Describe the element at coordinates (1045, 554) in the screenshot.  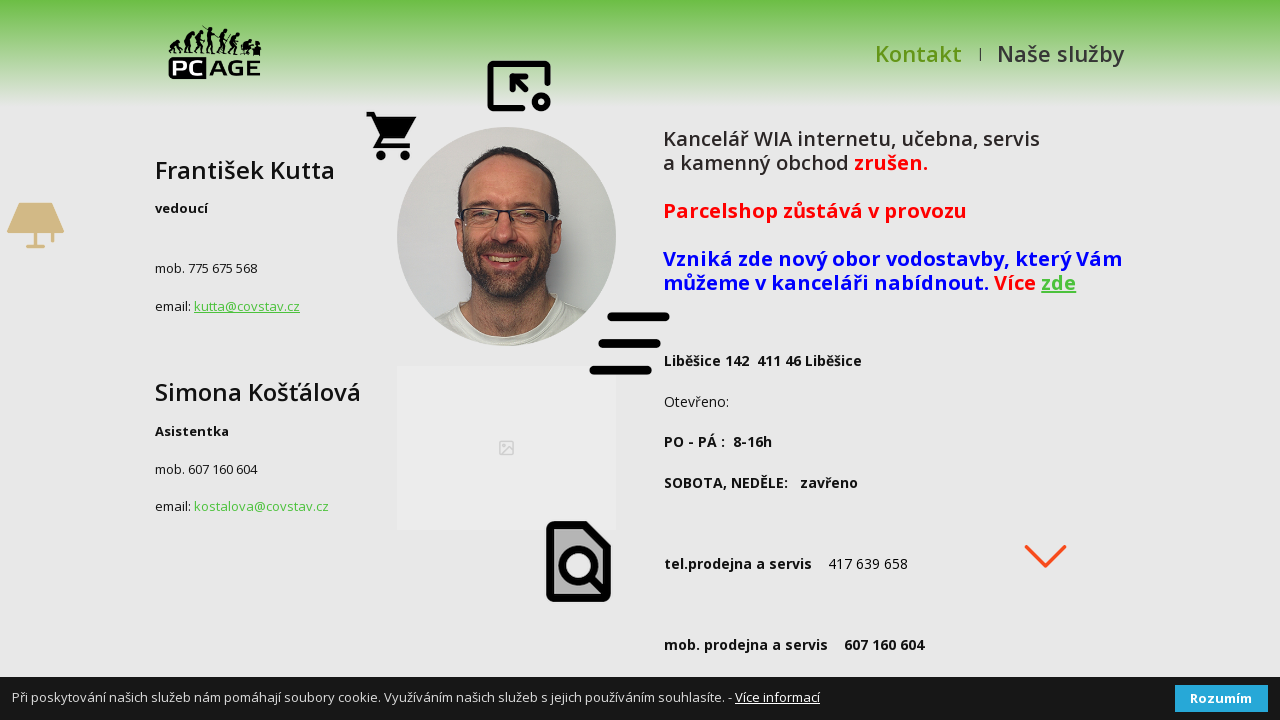
I see `expand a dropdown menu or section` at that location.